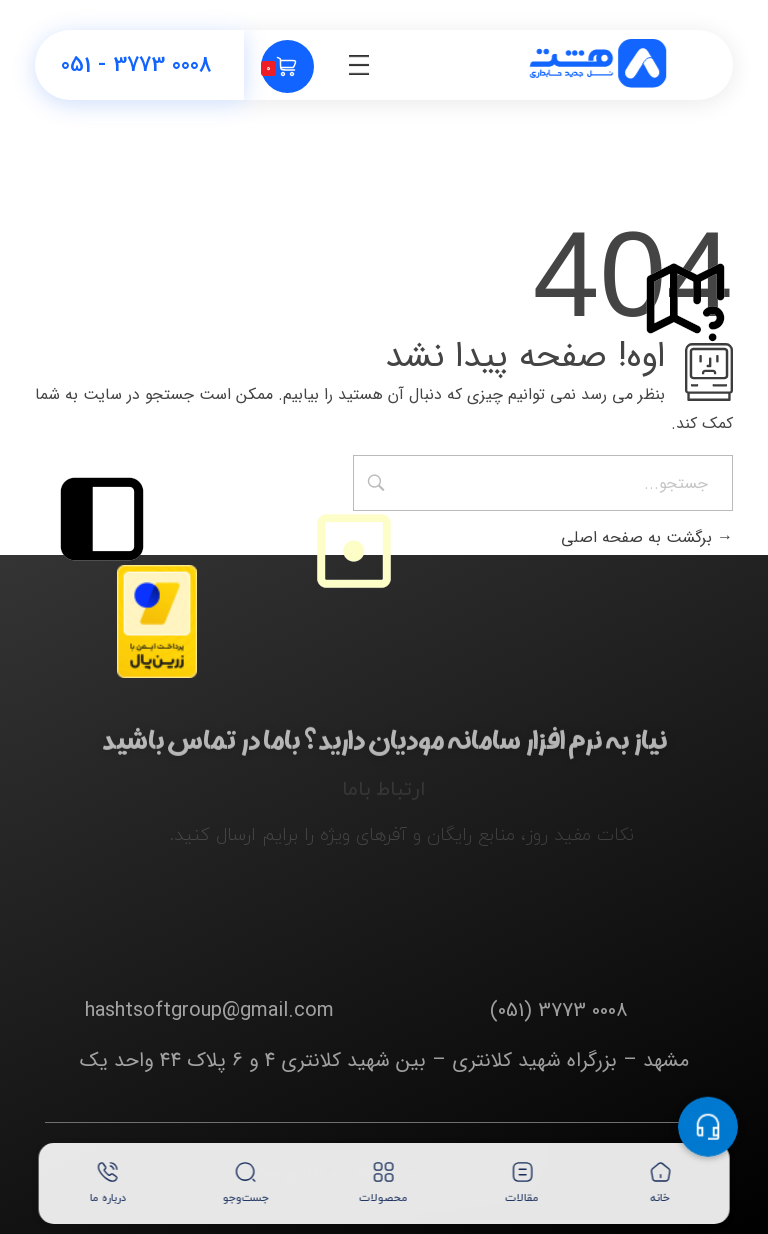 The height and width of the screenshot is (1234, 768). I want to click on get help with map or navigation, so click(685, 298).